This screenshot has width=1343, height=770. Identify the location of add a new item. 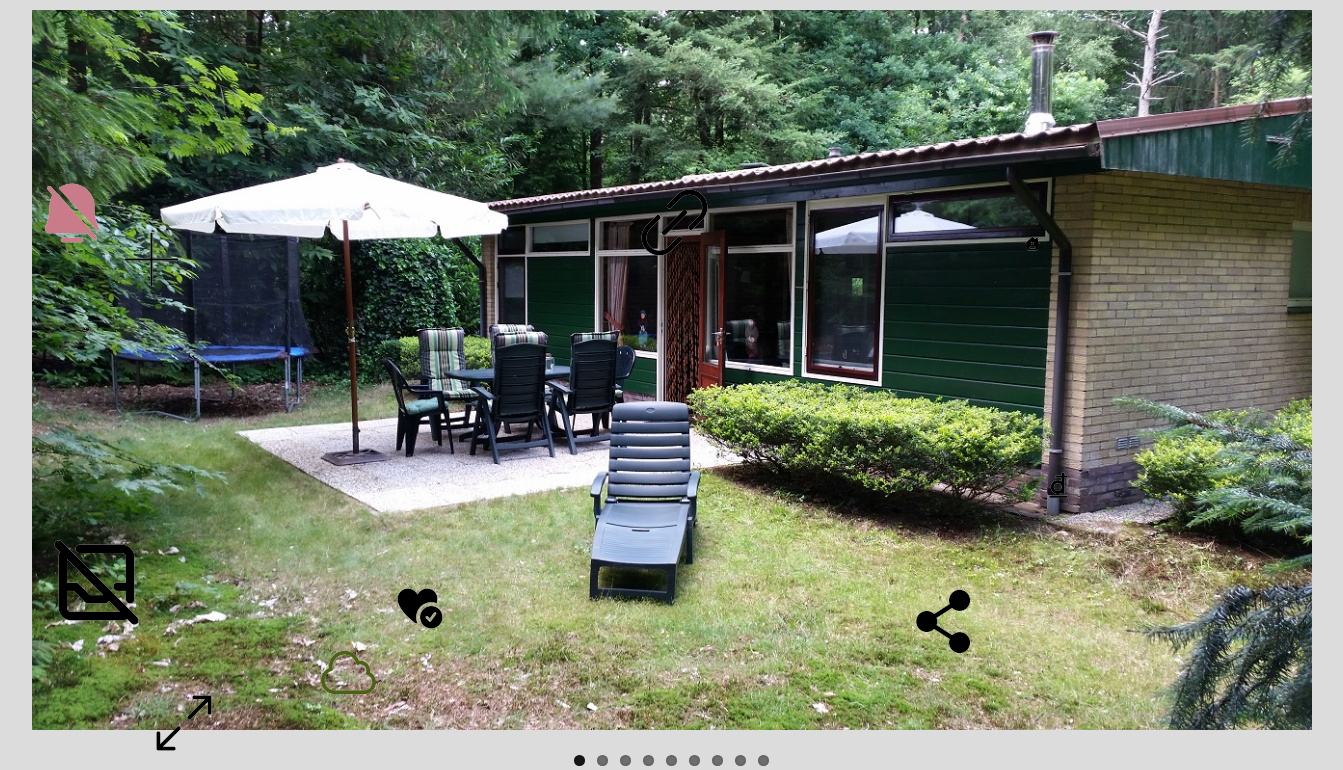
(151, 259).